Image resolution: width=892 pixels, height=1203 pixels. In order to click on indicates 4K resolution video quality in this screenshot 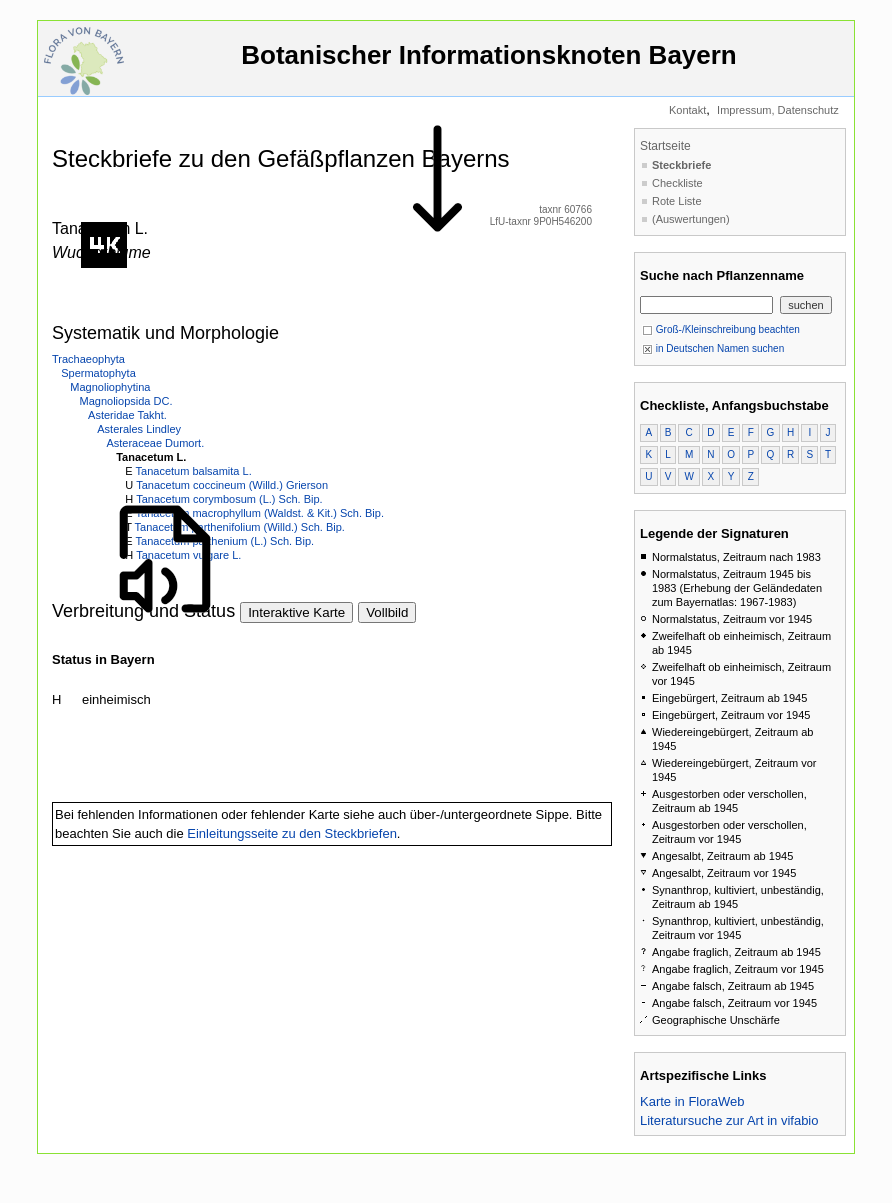, I will do `click(104, 245)`.